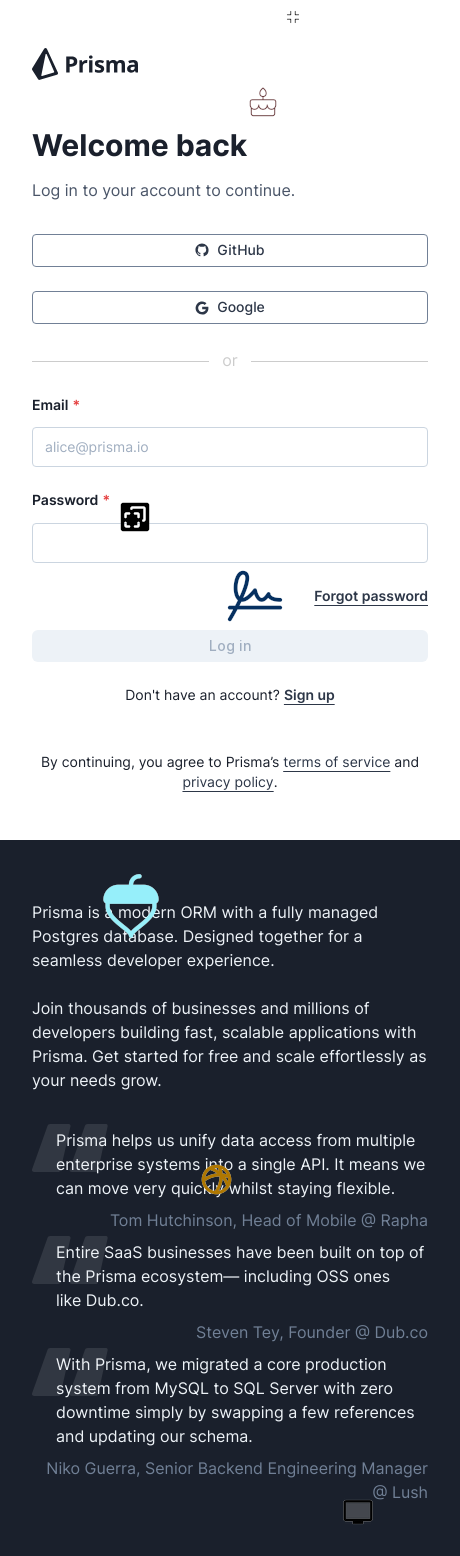  What do you see at coordinates (293, 17) in the screenshot?
I see `exit fullscreen mode` at bounding box center [293, 17].